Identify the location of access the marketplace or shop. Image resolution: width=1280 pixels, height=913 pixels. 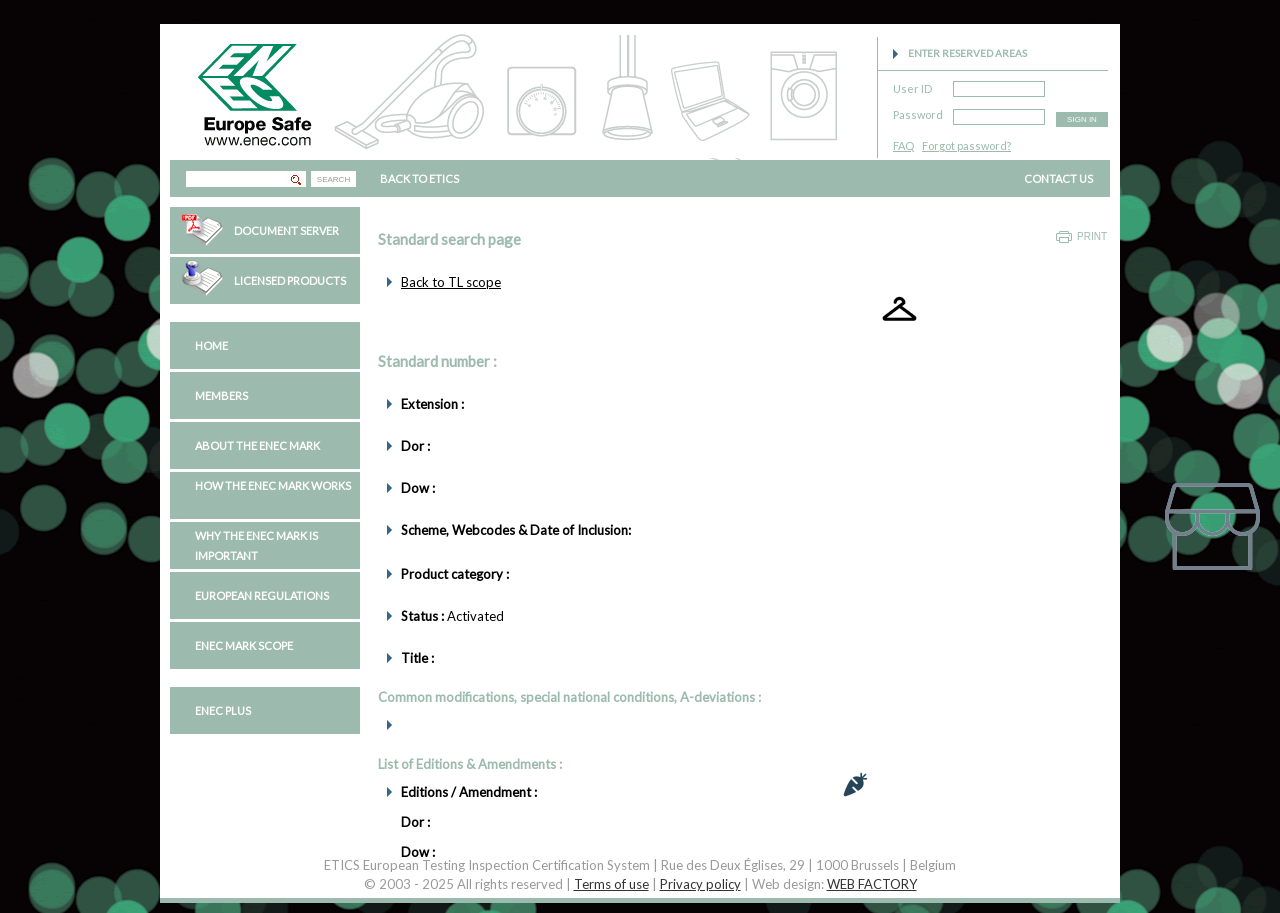
(1212, 526).